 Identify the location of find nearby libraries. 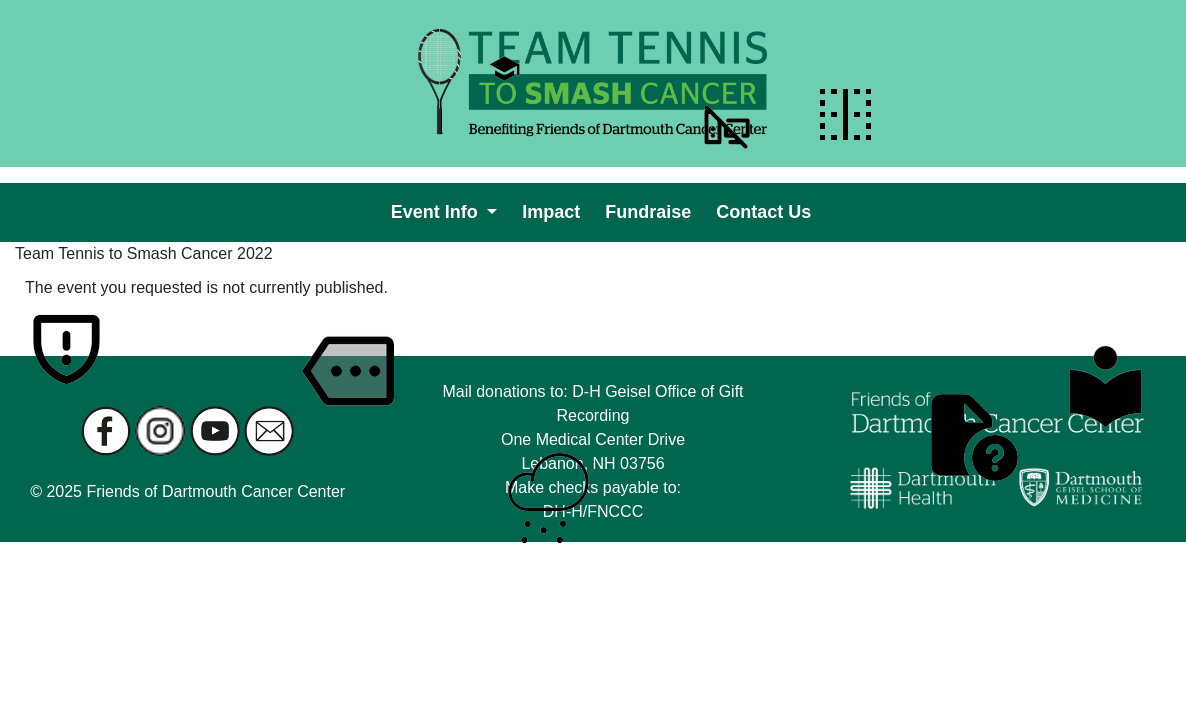
(1105, 385).